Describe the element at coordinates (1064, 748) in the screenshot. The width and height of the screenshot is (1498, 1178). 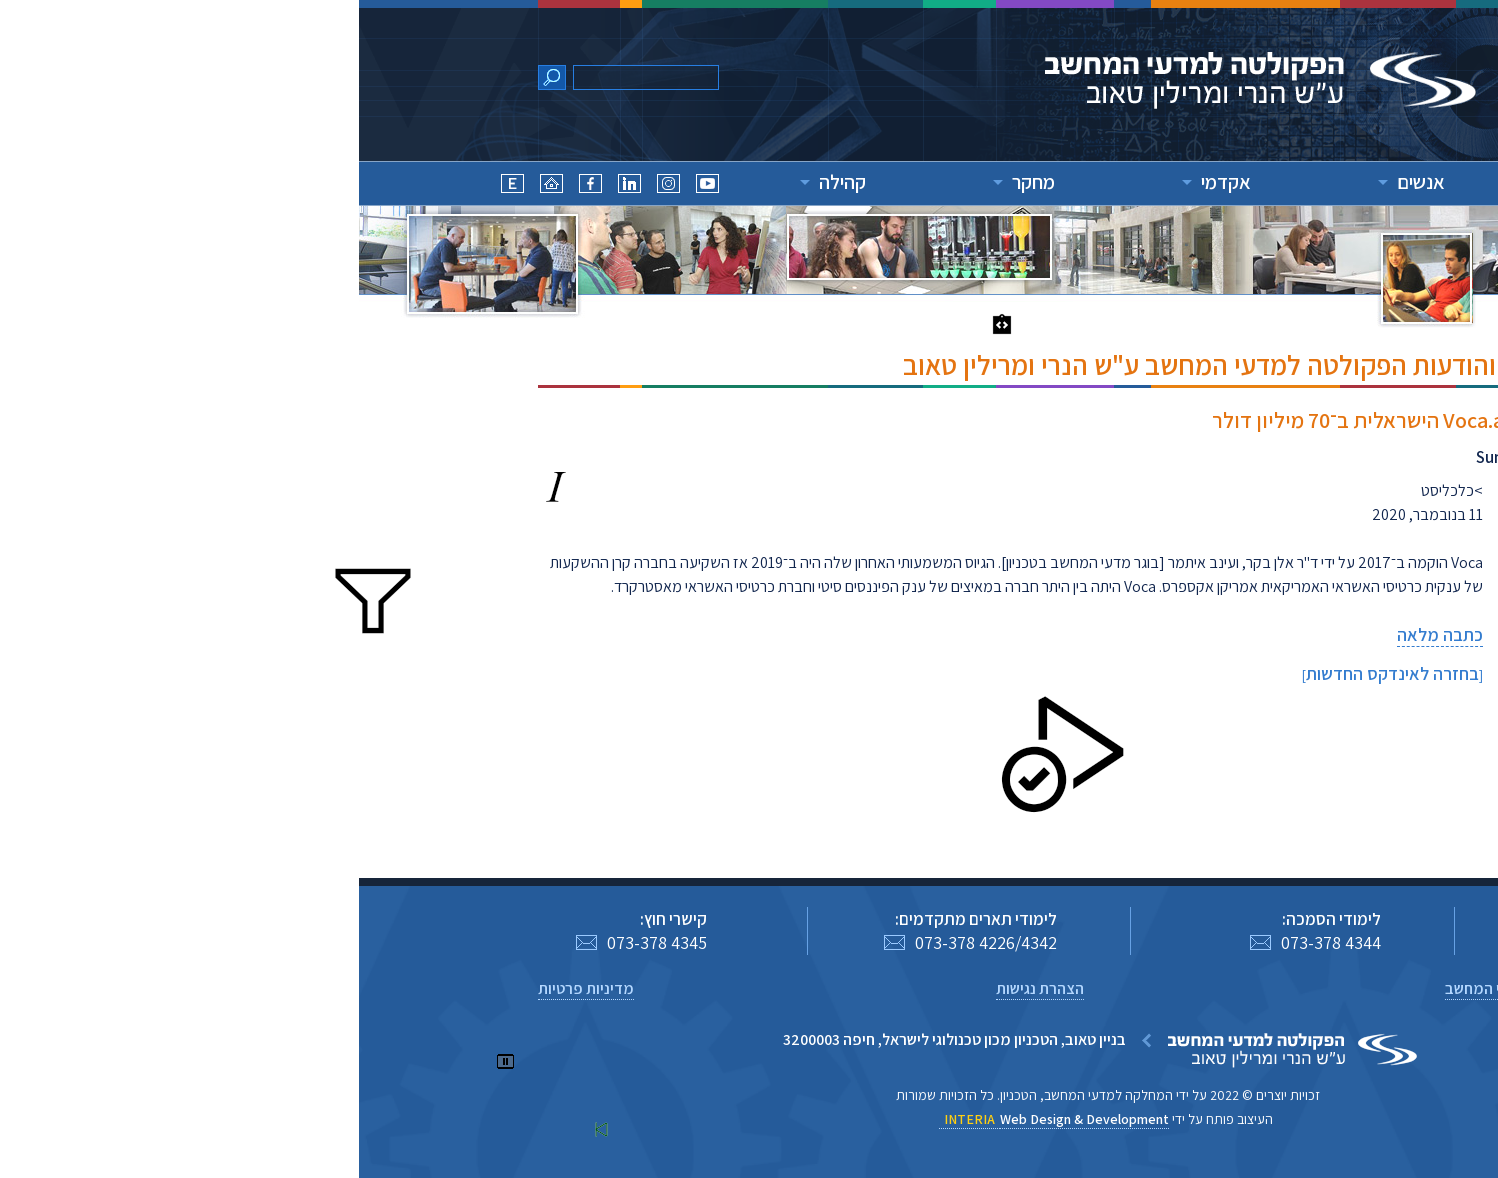
I see `run tests with code coverage enabled` at that location.